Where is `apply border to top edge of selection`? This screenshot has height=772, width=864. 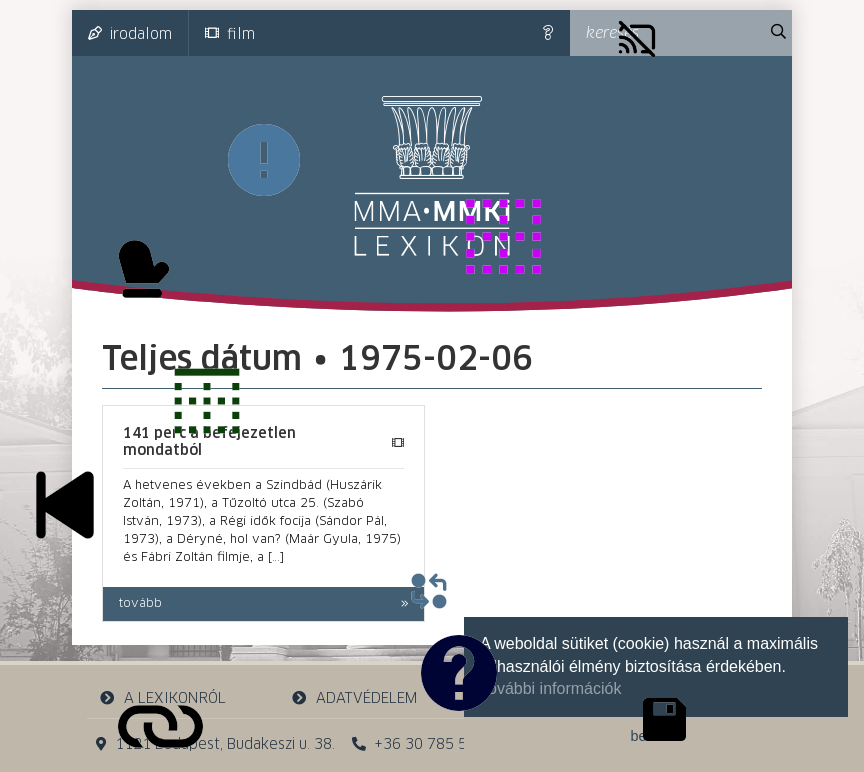 apply border to top edge of selection is located at coordinates (207, 401).